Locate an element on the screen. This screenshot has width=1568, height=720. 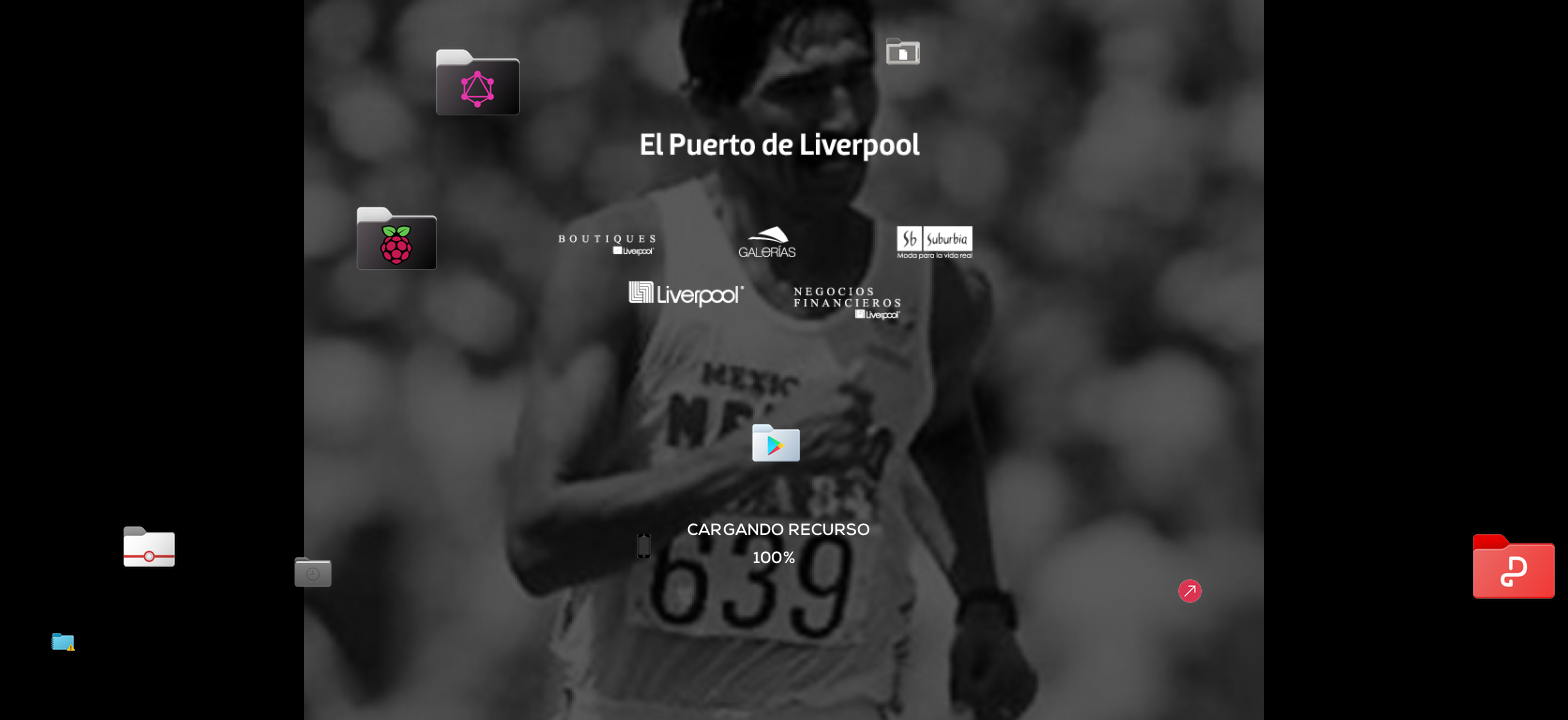
access temporary files folder is located at coordinates (313, 572).